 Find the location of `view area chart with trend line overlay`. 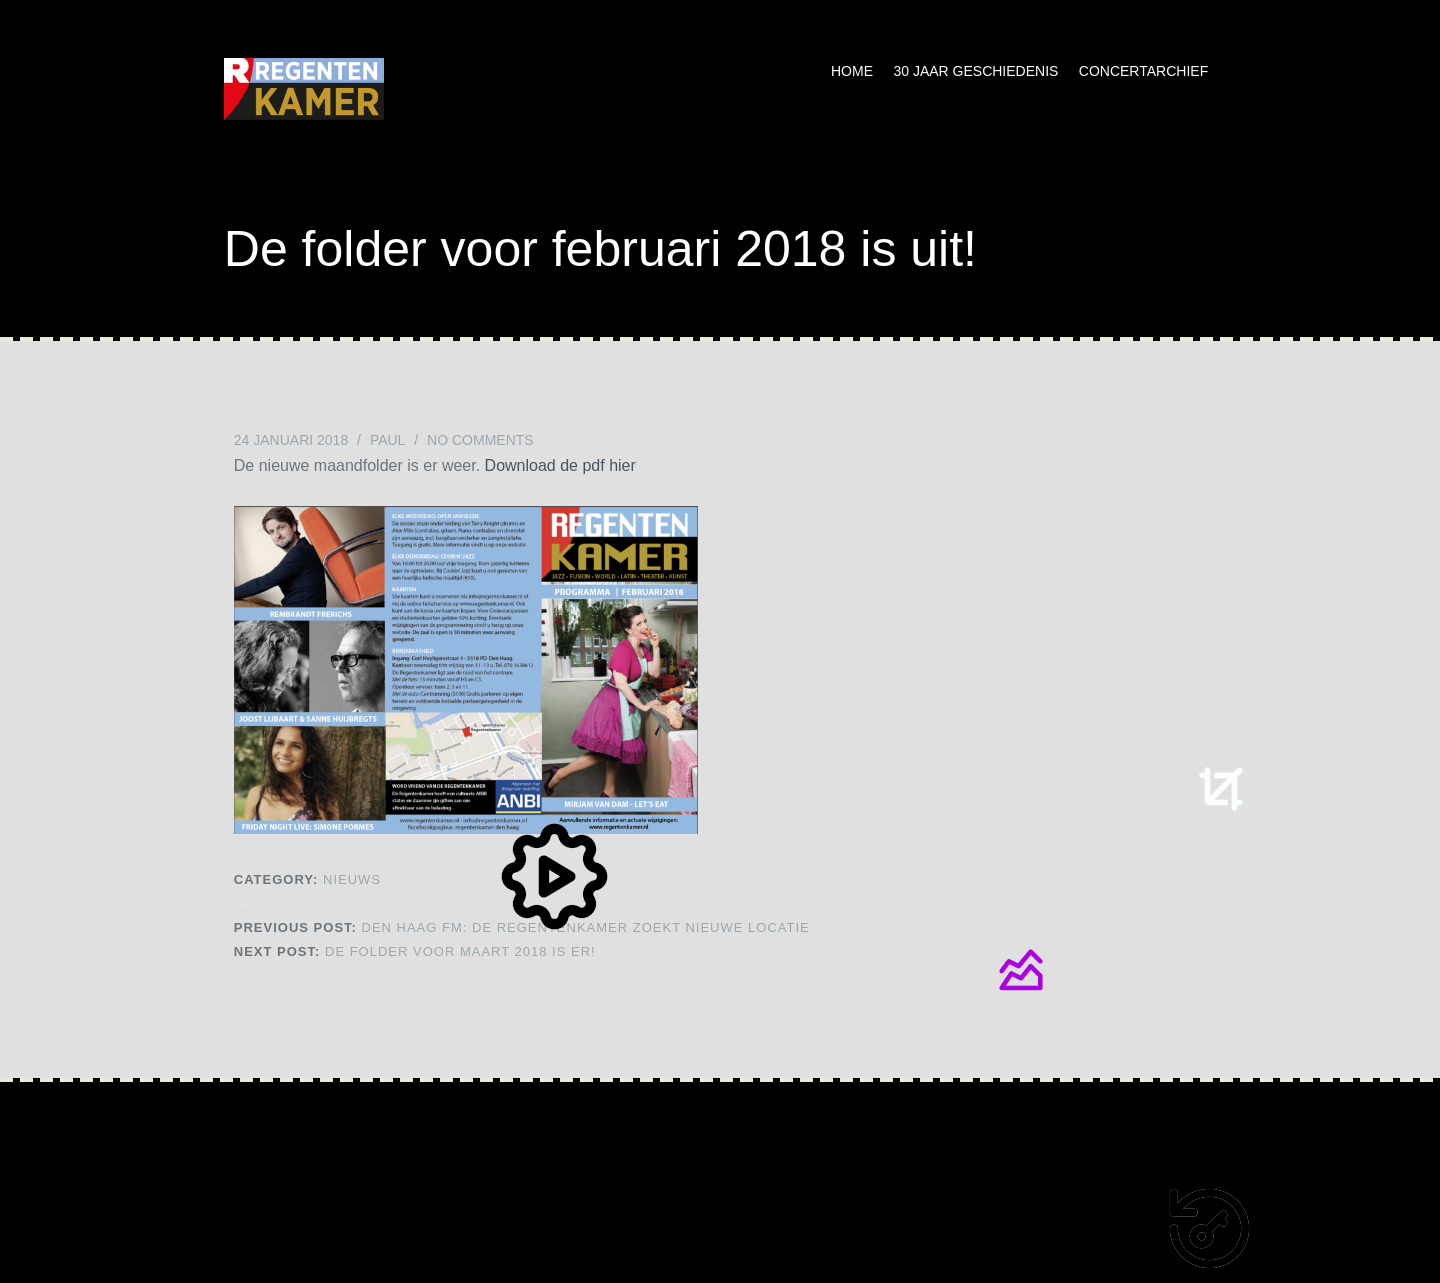

view area chart with trend line overlay is located at coordinates (1021, 971).